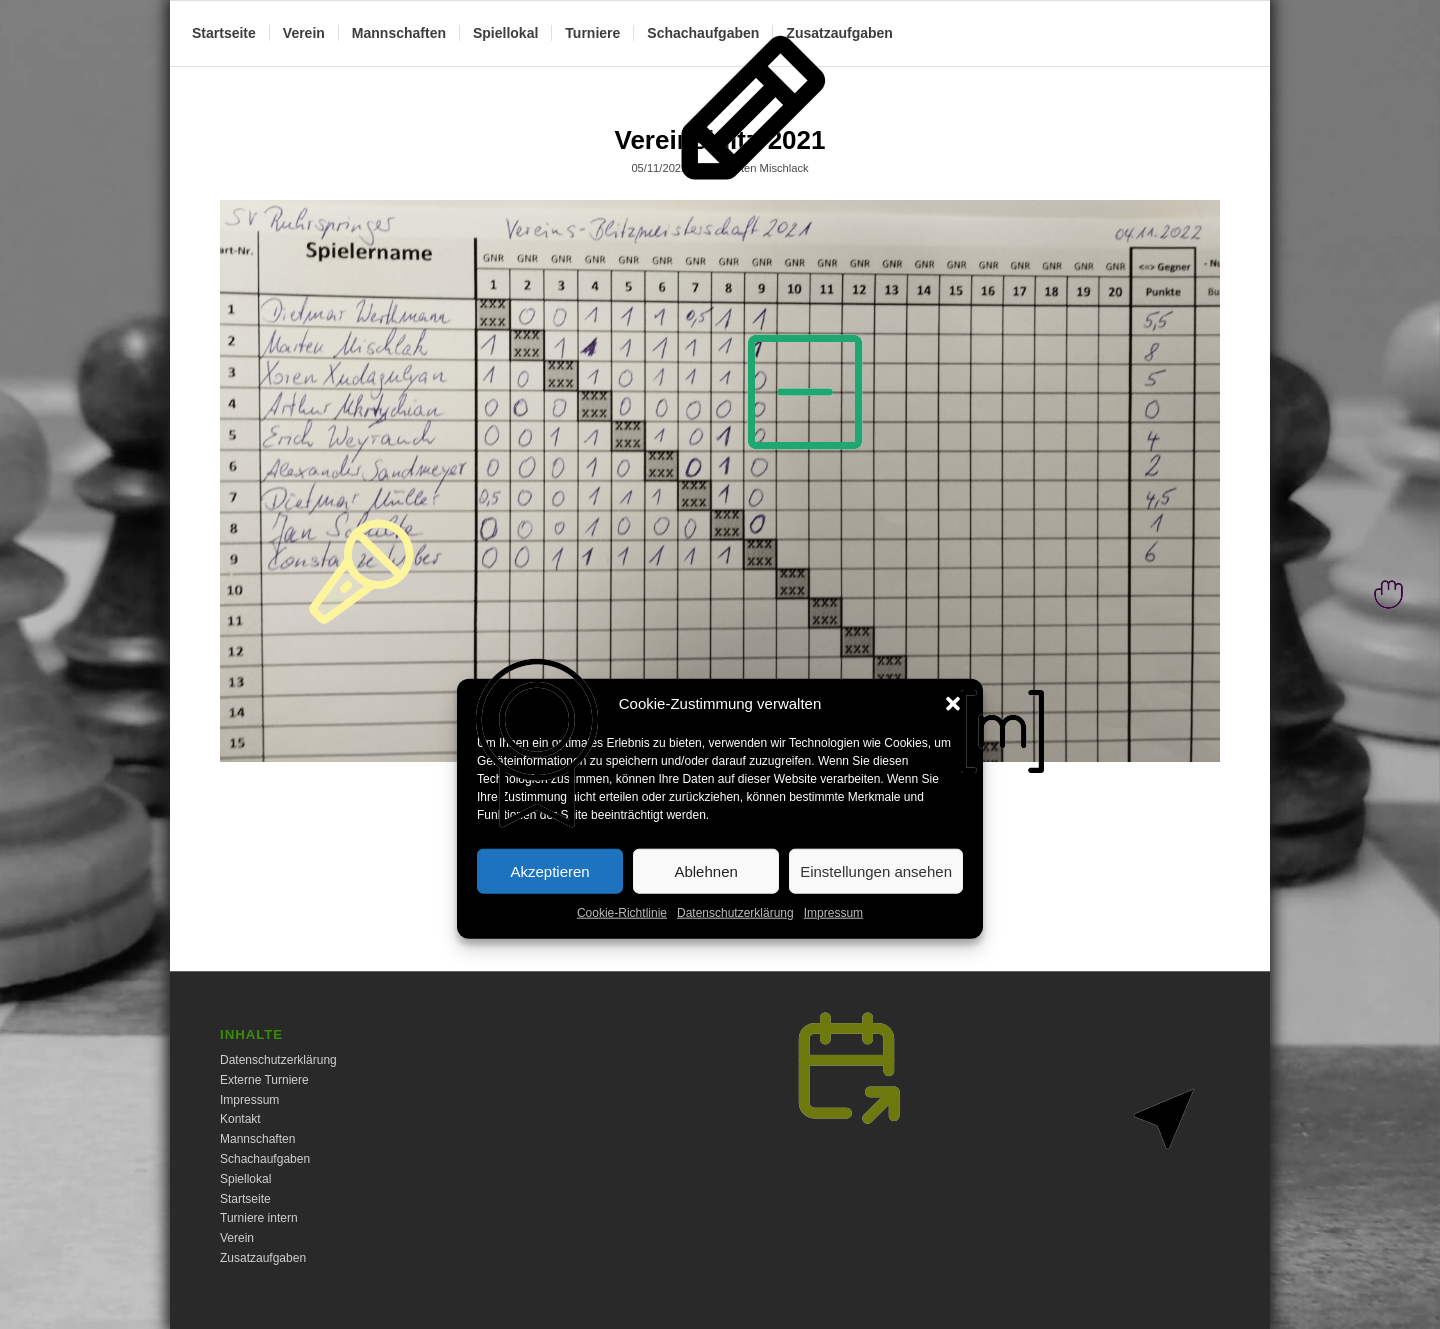  Describe the element at coordinates (750, 110) in the screenshot. I see `edit content or settings` at that location.